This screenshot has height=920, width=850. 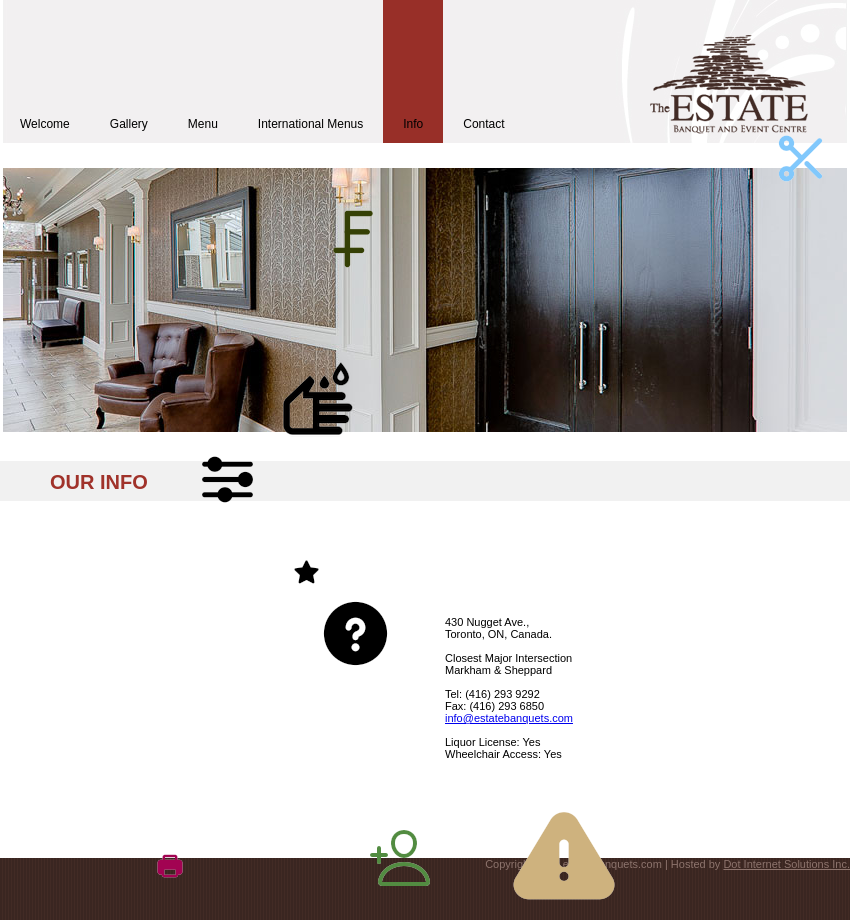 What do you see at coordinates (170, 866) in the screenshot?
I see `print the current document` at bounding box center [170, 866].